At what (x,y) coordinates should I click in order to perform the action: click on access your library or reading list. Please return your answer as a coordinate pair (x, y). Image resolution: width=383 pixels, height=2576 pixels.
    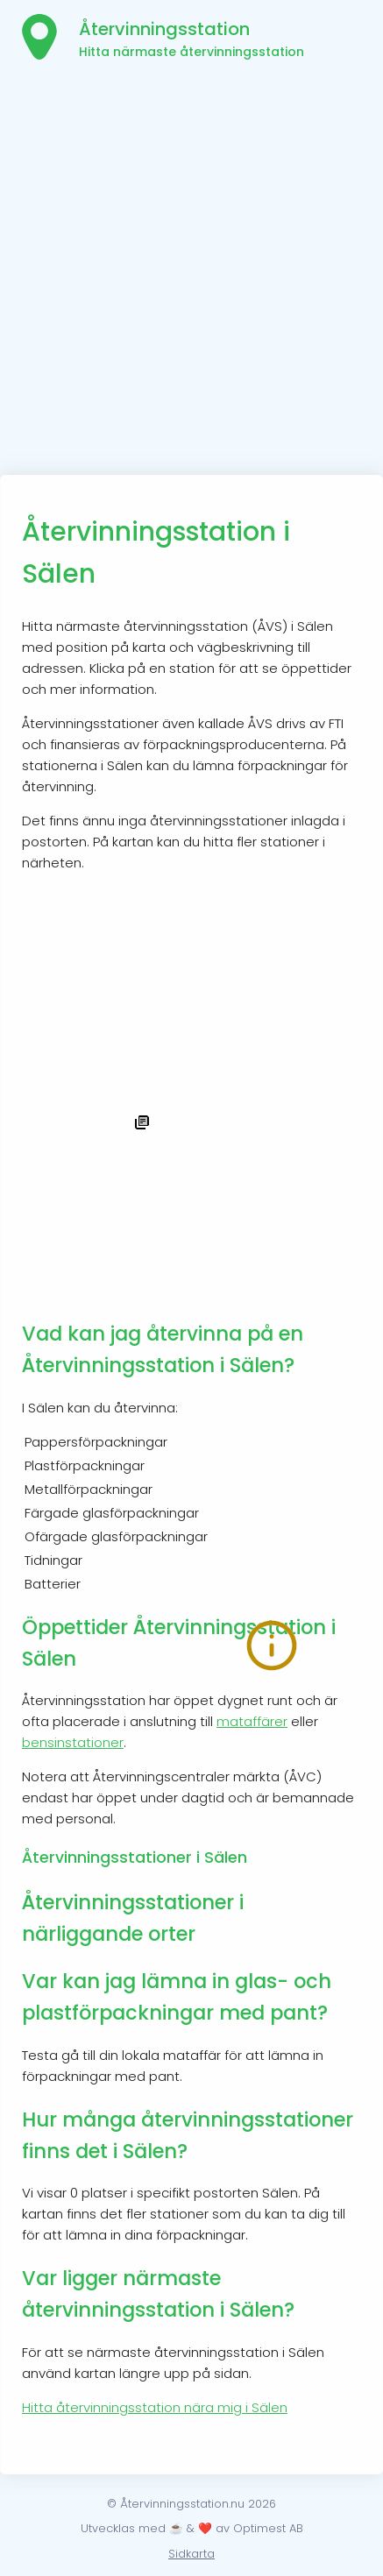
    Looking at the image, I should click on (142, 1122).